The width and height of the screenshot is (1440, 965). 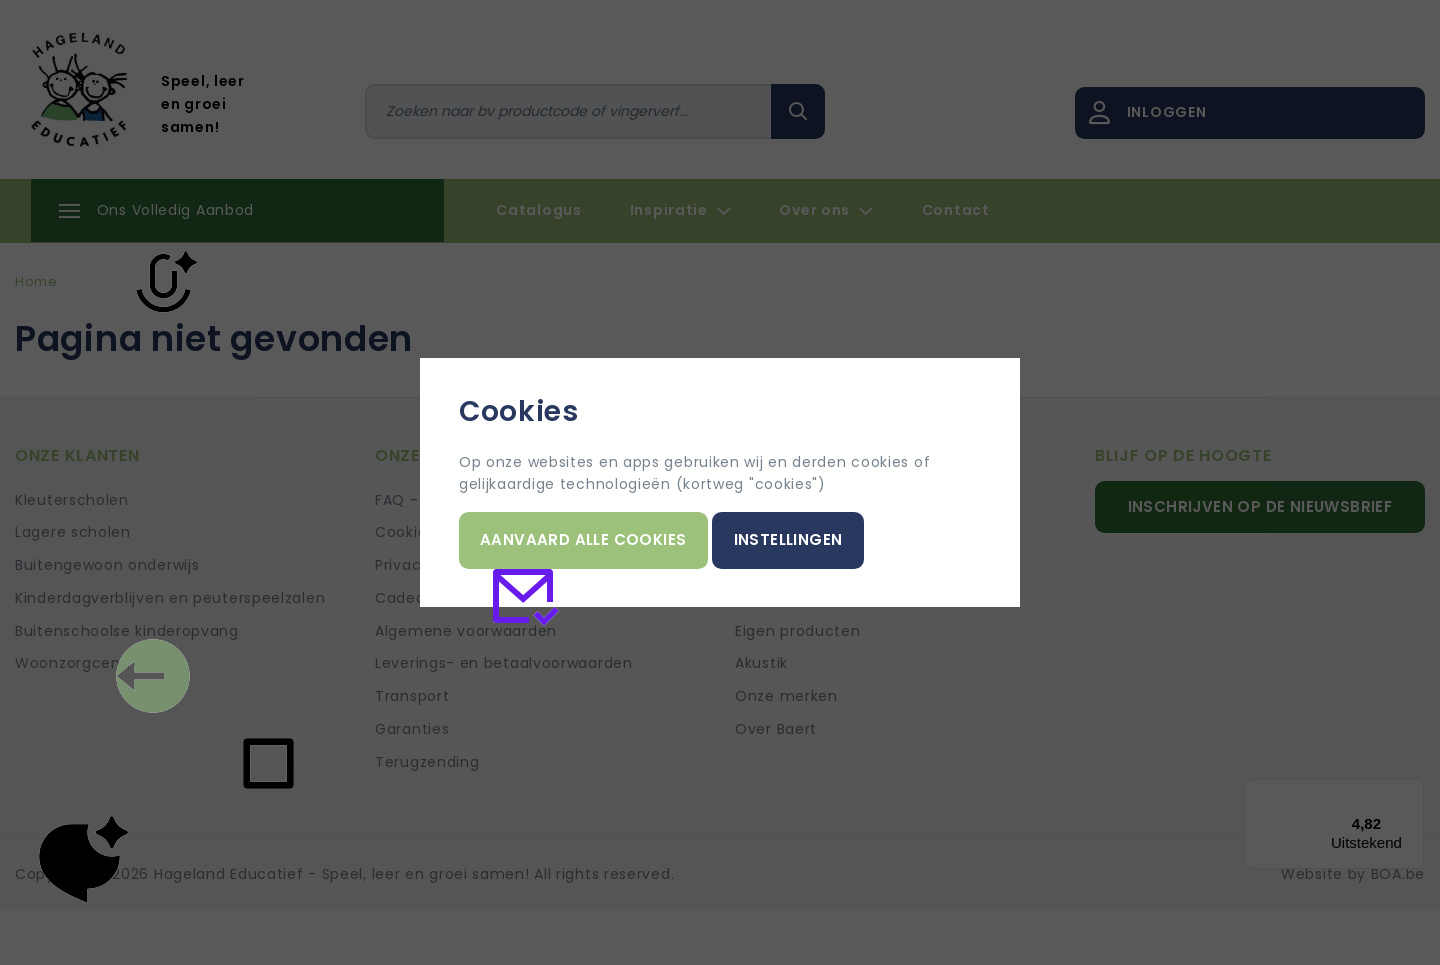 What do you see at coordinates (523, 596) in the screenshot?
I see `email successfully sent or delivered` at bounding box center [523, 596].